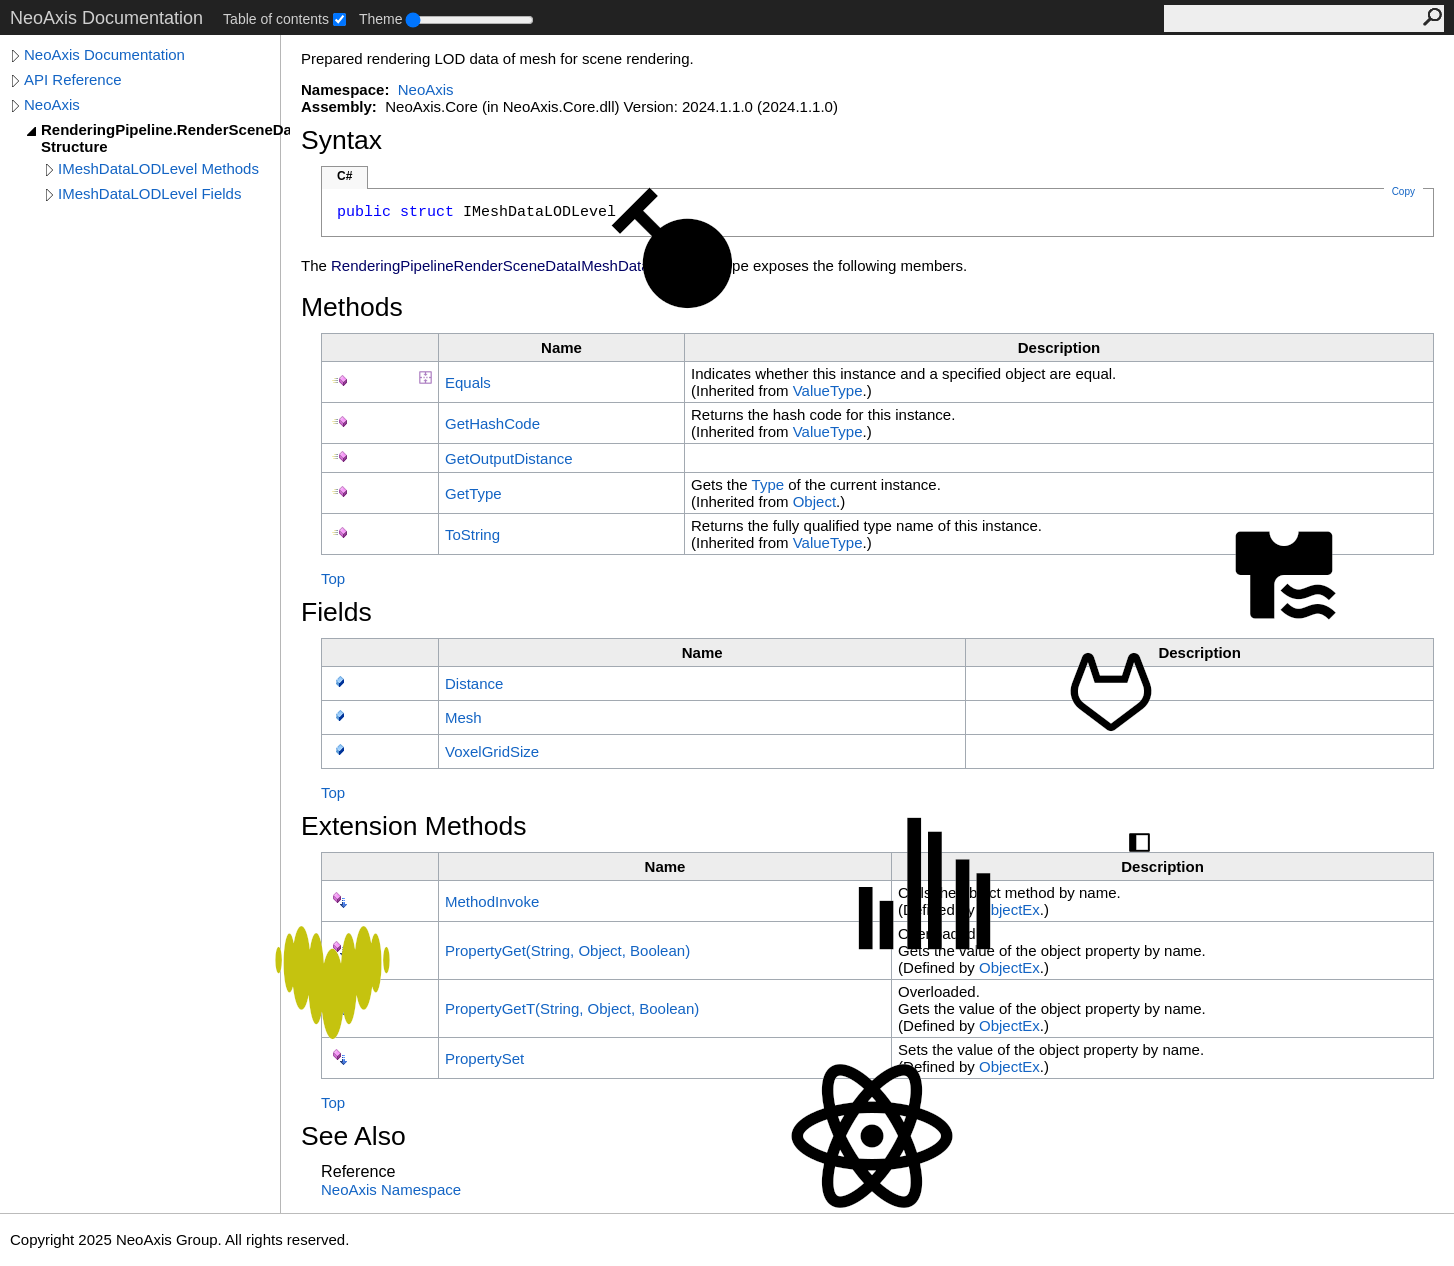 This screenshot has width=1454, height=1266. I want to click on merge cells vertically in a table or spreadsheet, so click(425, 377).